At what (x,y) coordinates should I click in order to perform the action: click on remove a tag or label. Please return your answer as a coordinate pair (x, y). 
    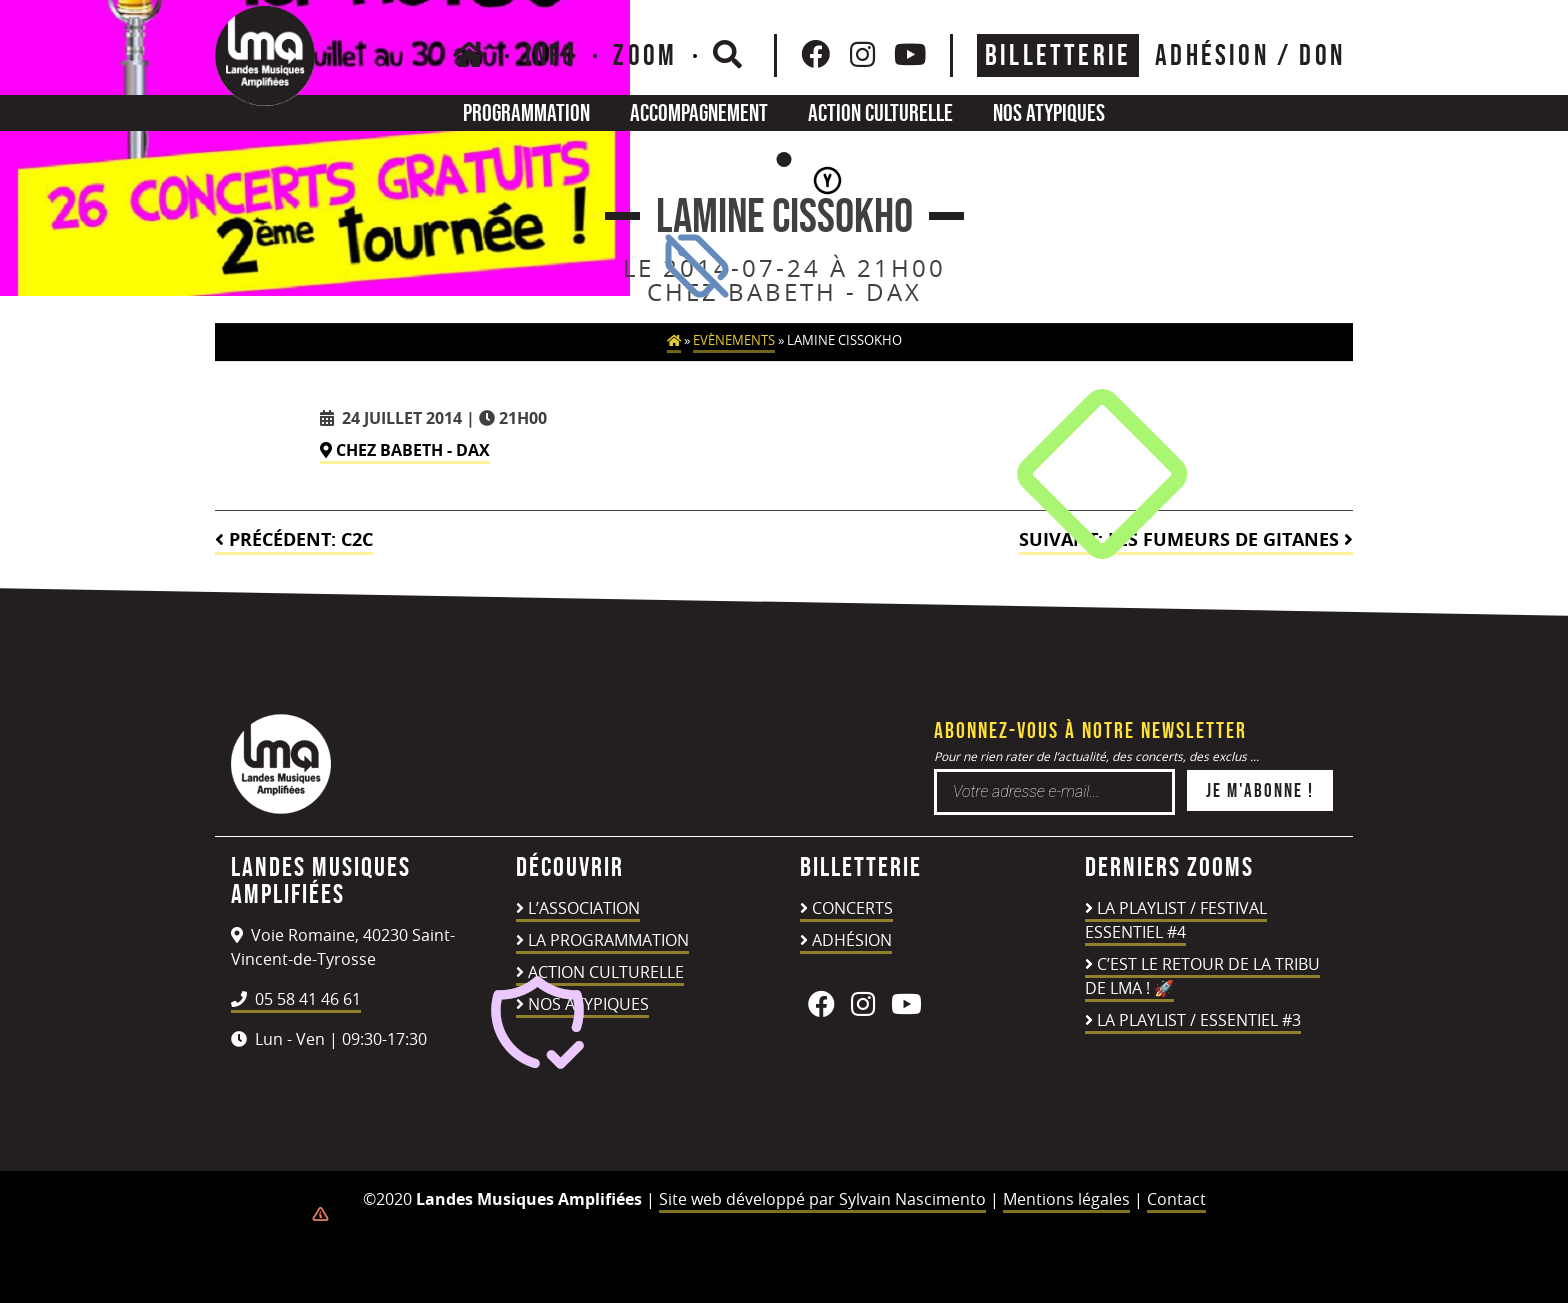
    Looking at the image, I should click on (697, 266).